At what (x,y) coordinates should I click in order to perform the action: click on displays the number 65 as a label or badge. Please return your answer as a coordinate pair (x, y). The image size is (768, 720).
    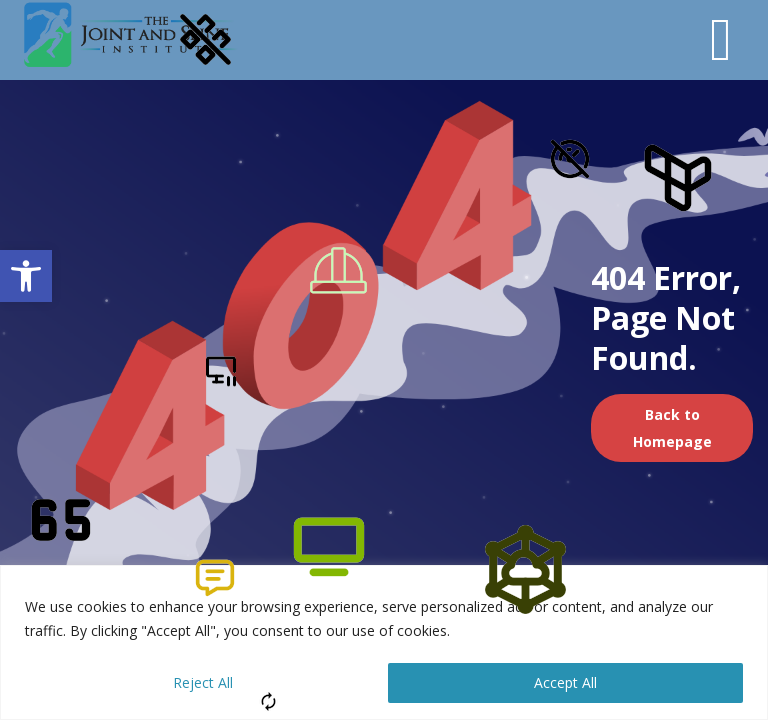
    Looking at the image, I should click on (61, 520).